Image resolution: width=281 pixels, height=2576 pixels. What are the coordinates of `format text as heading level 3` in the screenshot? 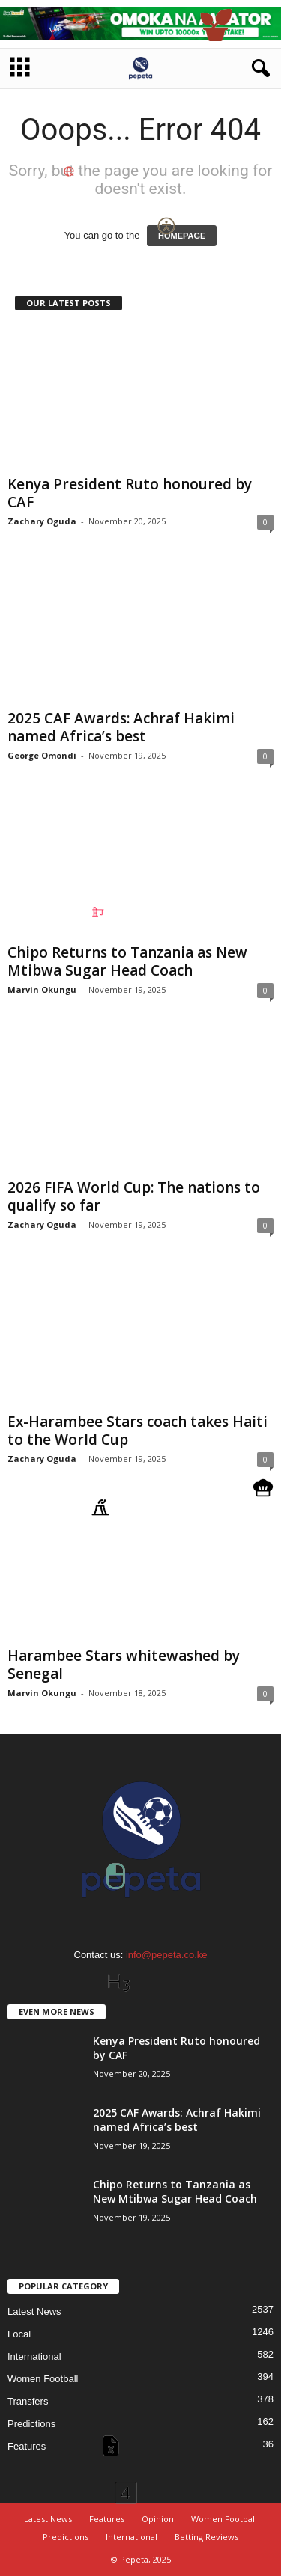 It's located at (118, 1983).